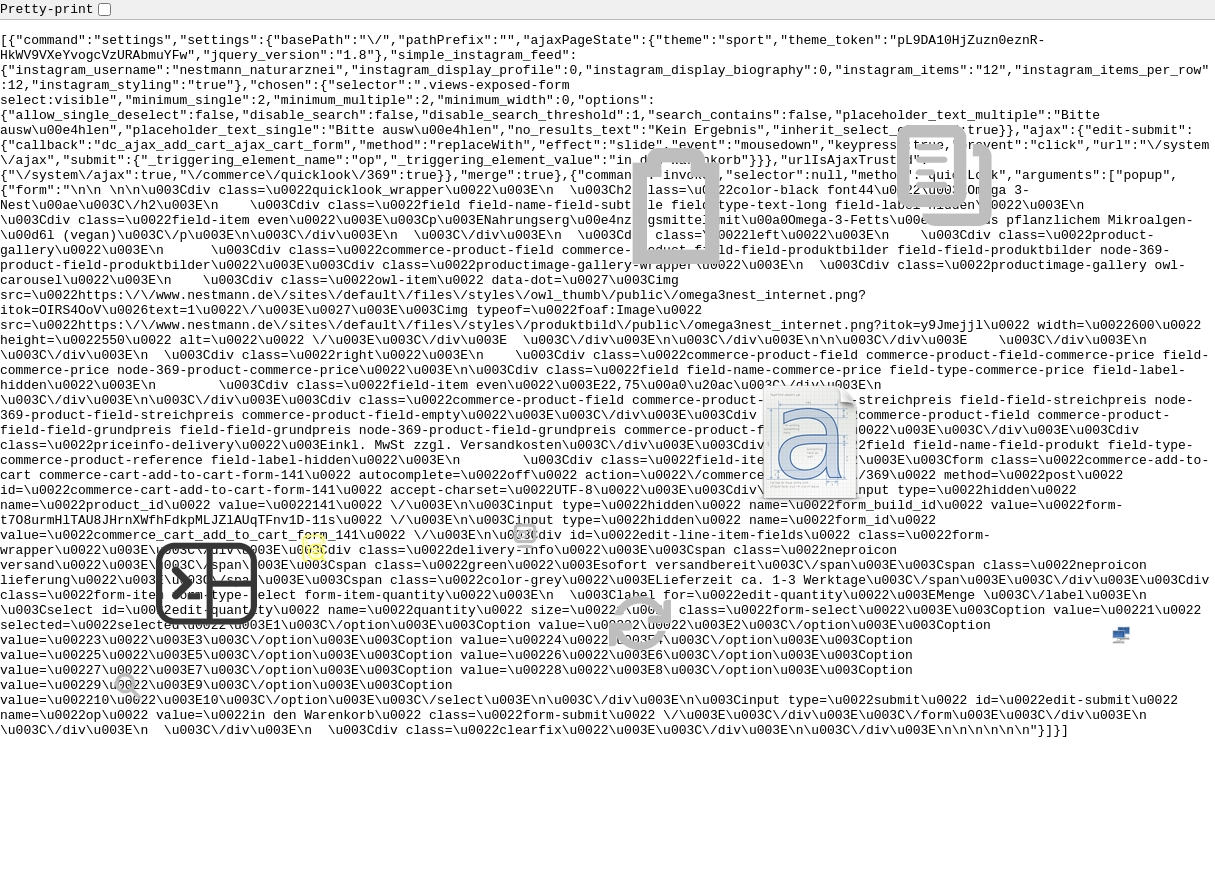 This screenshot has width=1215, height=892. Describe the element at coordinates (1121, 635) in the screenshot. I see `indicates network connection is idle with no active traffic` at that location.